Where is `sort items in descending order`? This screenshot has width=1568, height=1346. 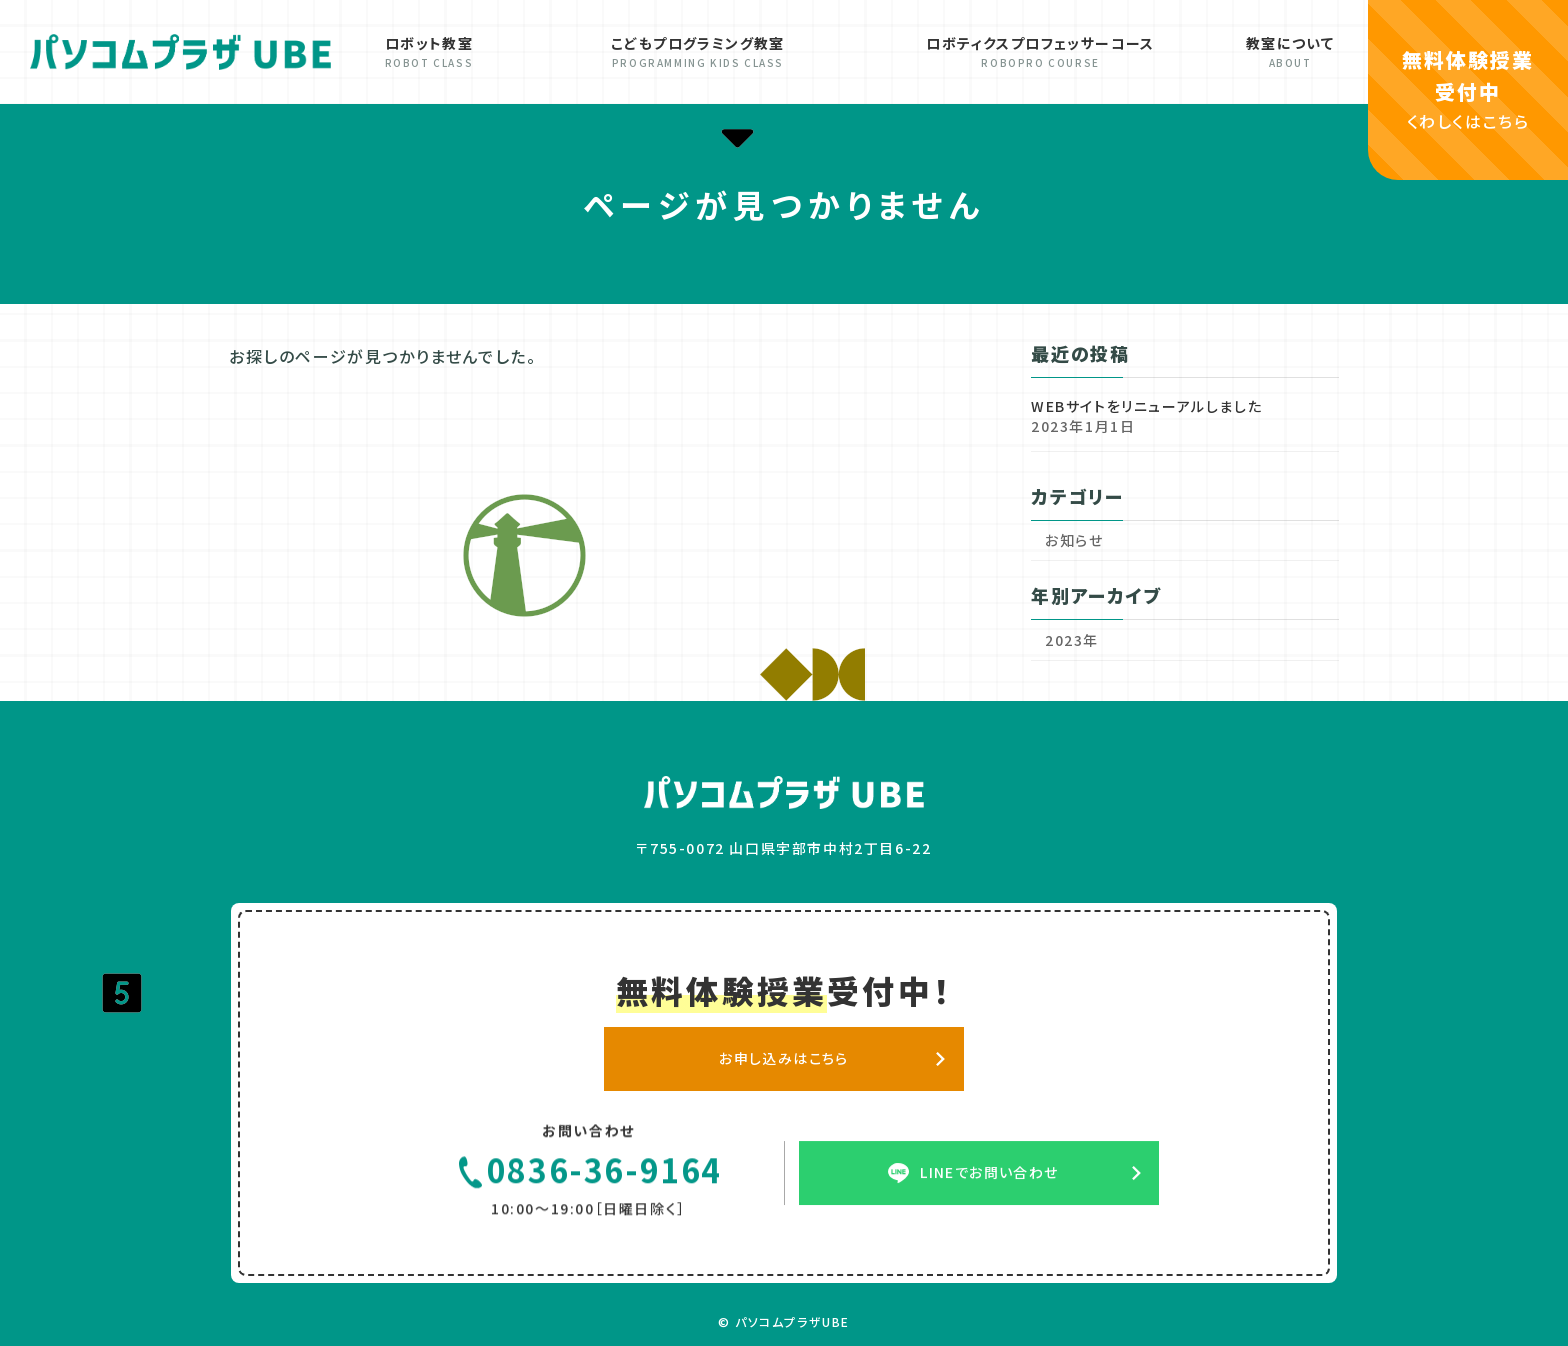 sort items in descending order is located at coordinates (737, 126).